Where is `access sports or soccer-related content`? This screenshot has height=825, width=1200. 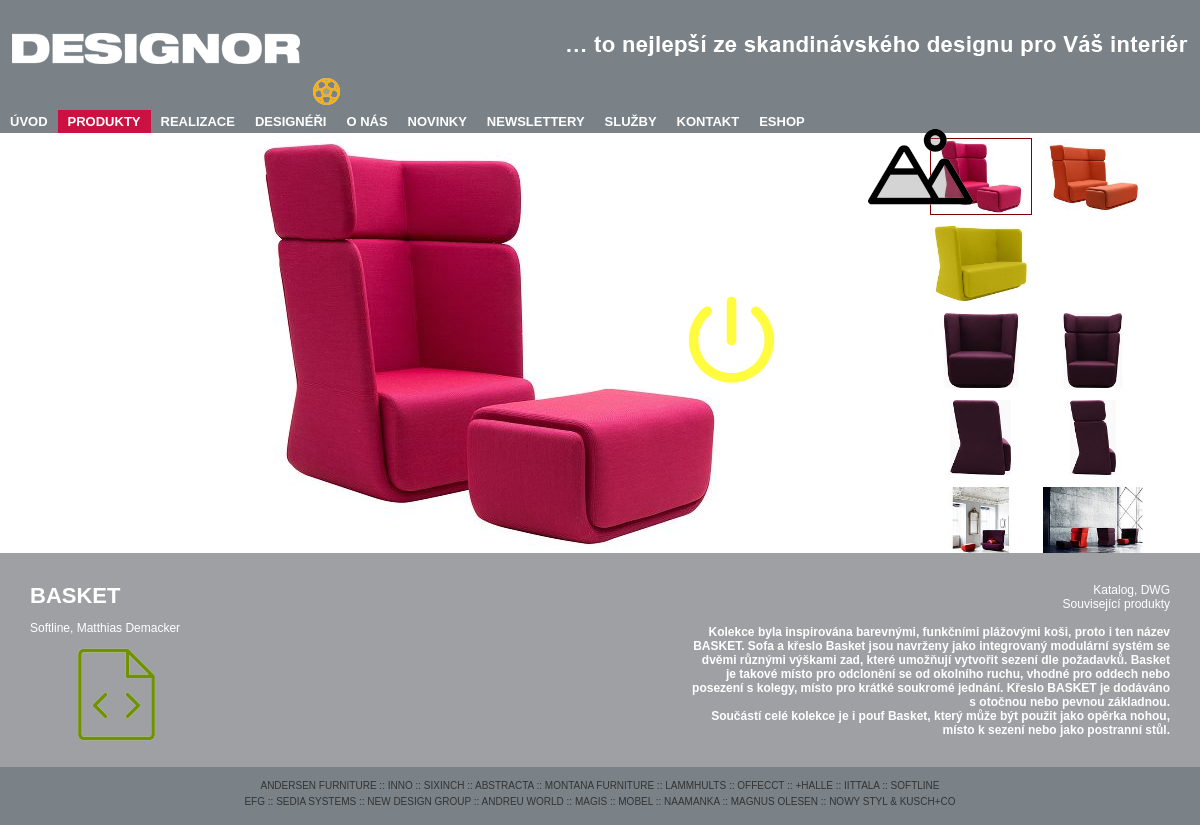 access sports or soccer-related content is located at coordinates (326, 91).